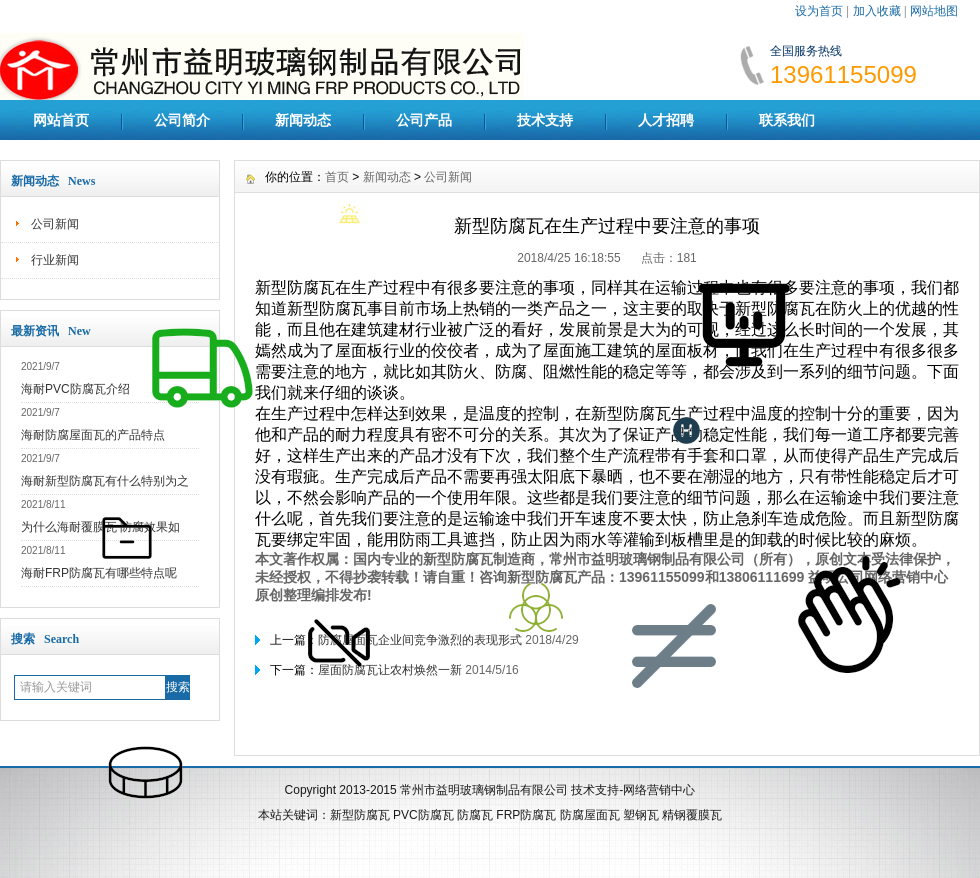 The width and height of the screenshot is (980, 878). Describe the element at coordinates (686, 430) in the screenshot. I see `hospital or medical facility indicator` at that location.